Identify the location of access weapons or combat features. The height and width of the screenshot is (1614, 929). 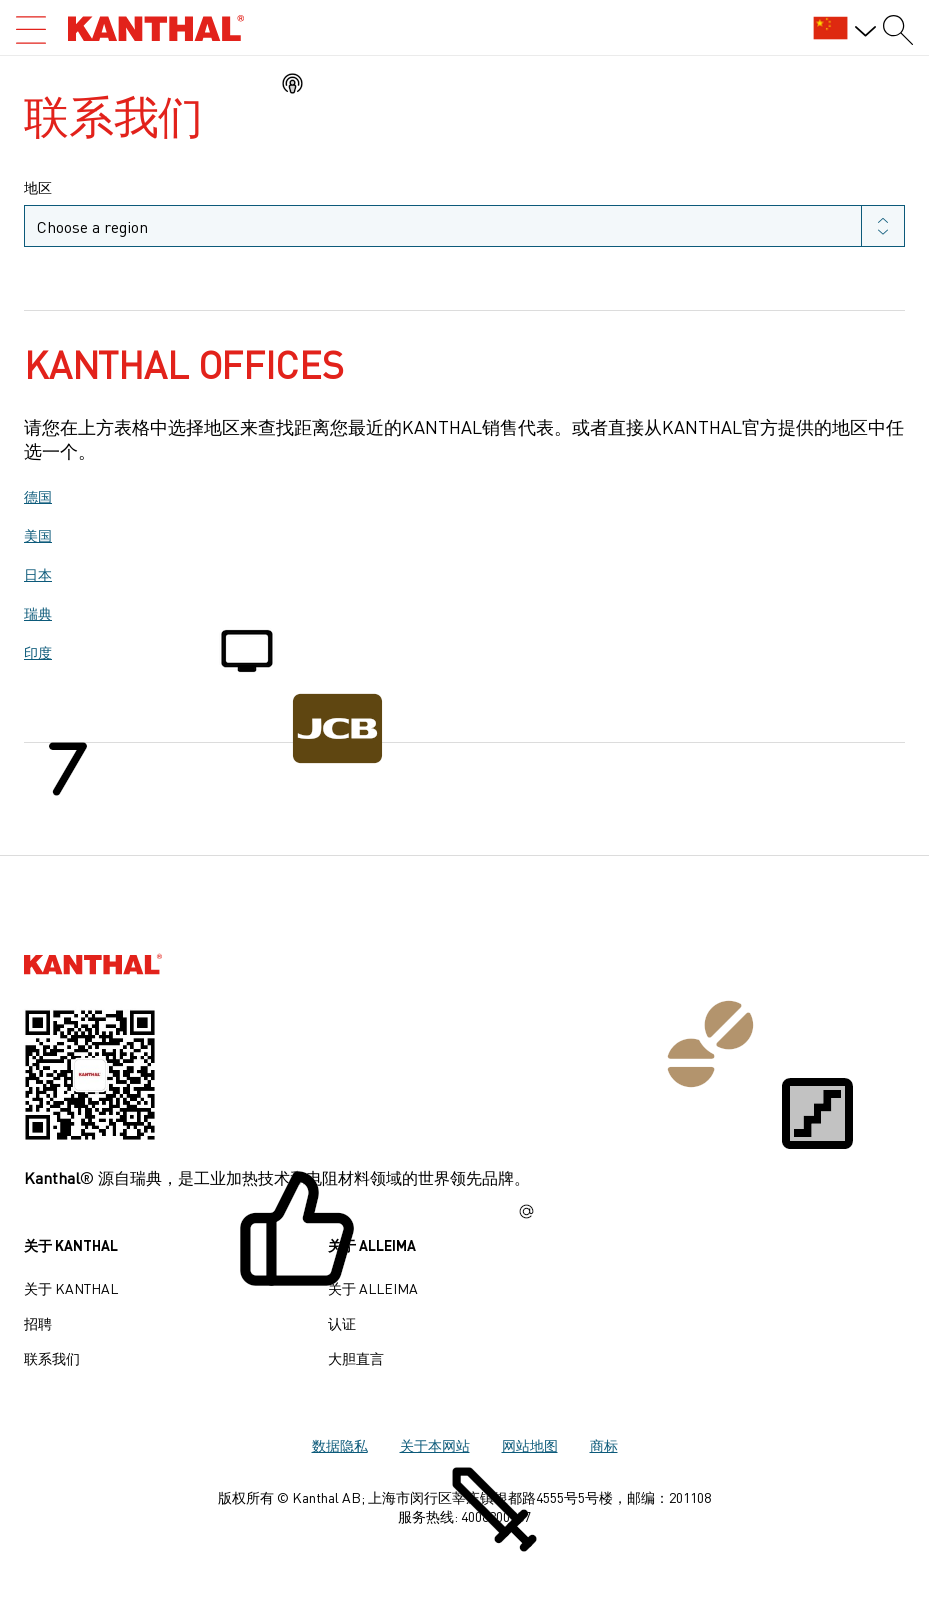
(494, 1509).